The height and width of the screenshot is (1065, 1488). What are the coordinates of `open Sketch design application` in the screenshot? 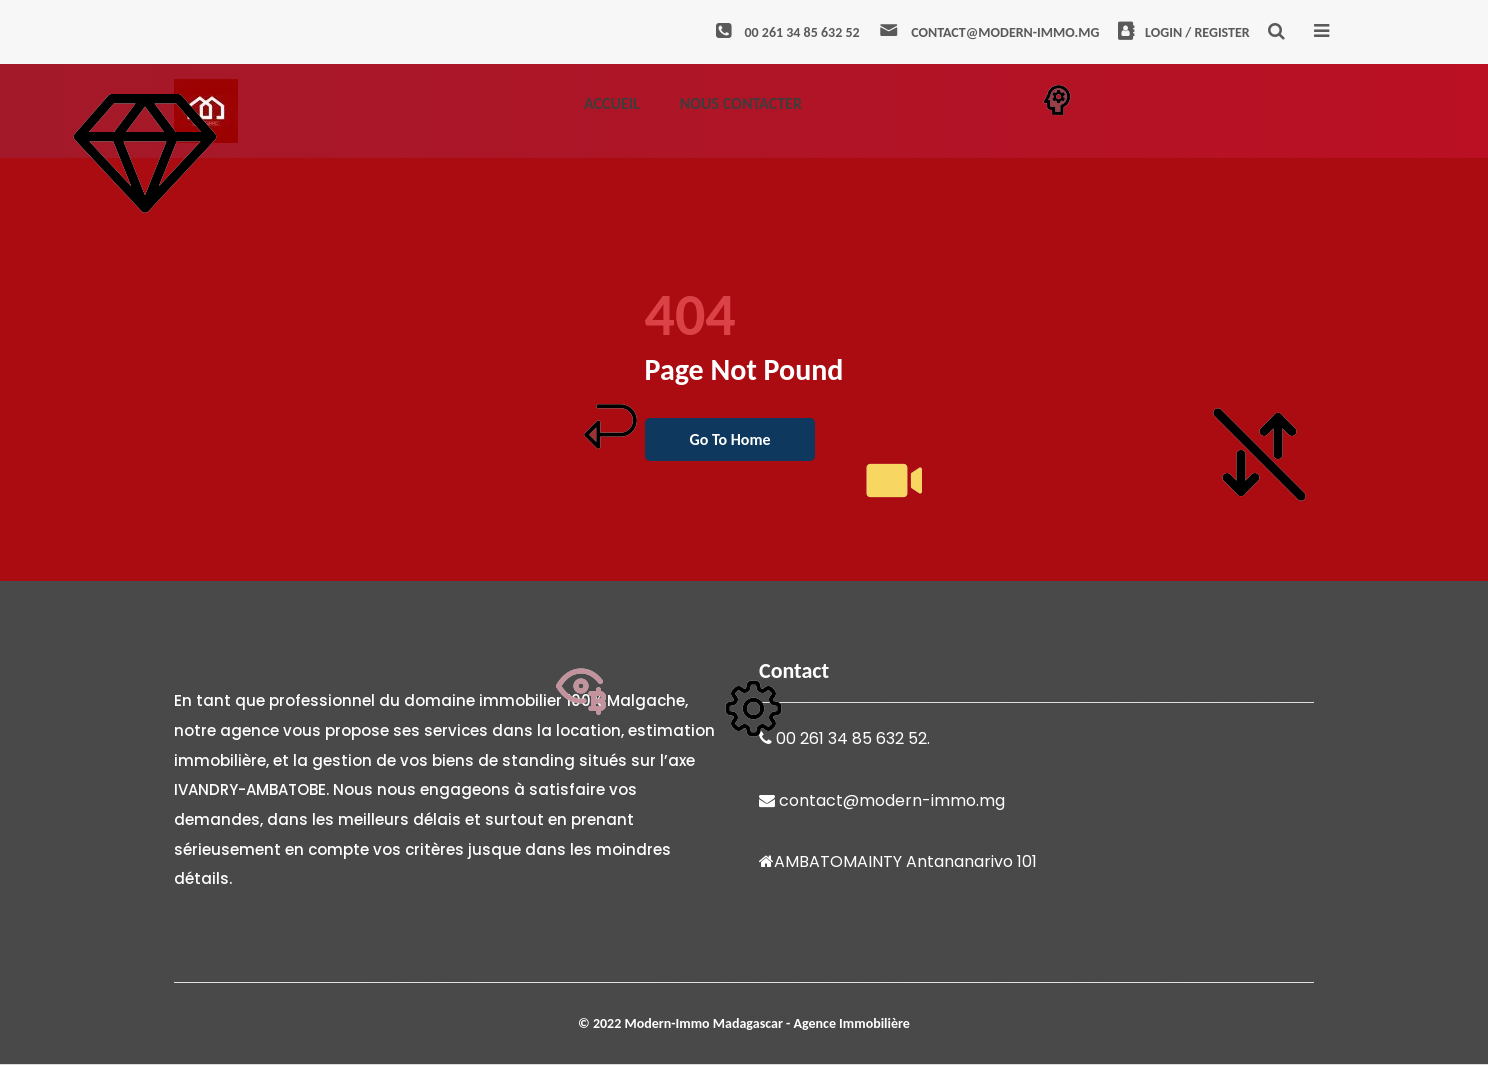 It's located at (145, 151).